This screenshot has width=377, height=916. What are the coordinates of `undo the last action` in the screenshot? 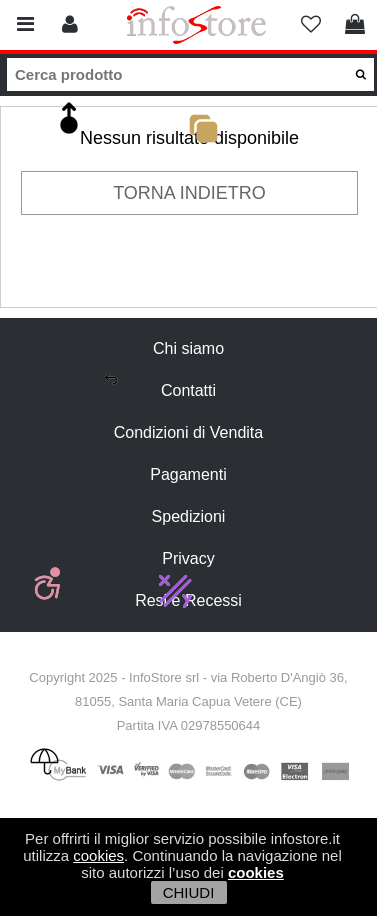 It's located at (111, 379).